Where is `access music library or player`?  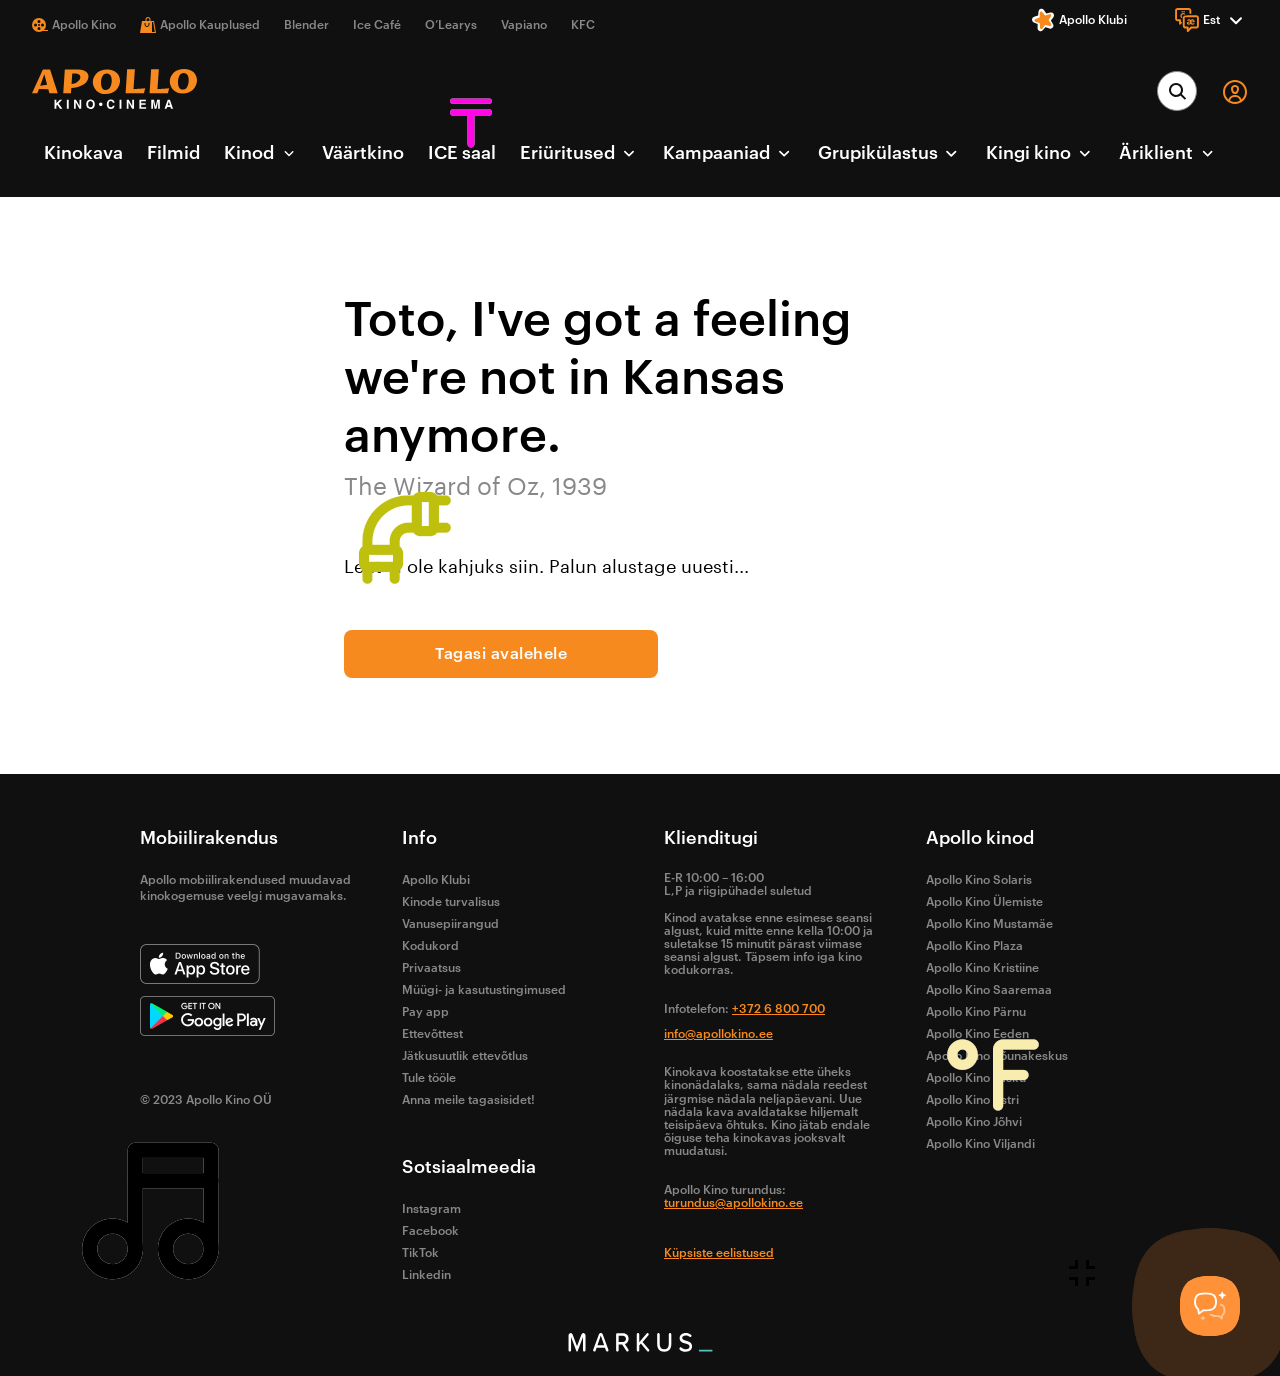
access music library or player is located at coordinates (158, 1211).